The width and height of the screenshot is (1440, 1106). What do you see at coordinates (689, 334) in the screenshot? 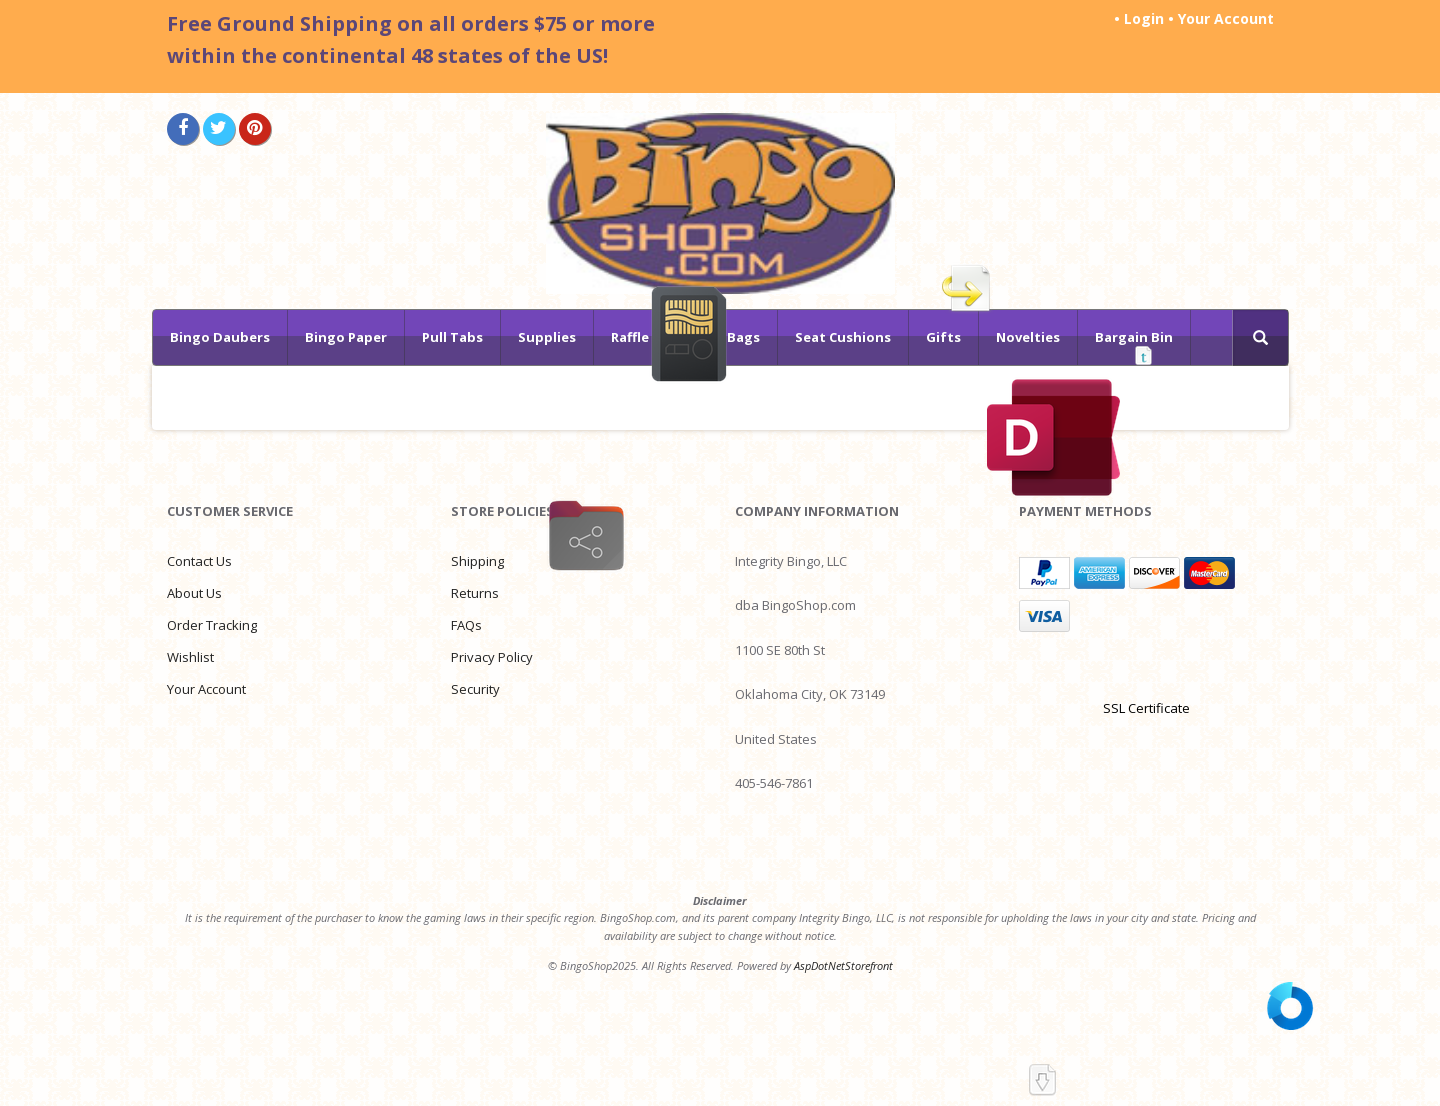
I see `access flash memory or SD card storage` at bounding box center [689, 334].